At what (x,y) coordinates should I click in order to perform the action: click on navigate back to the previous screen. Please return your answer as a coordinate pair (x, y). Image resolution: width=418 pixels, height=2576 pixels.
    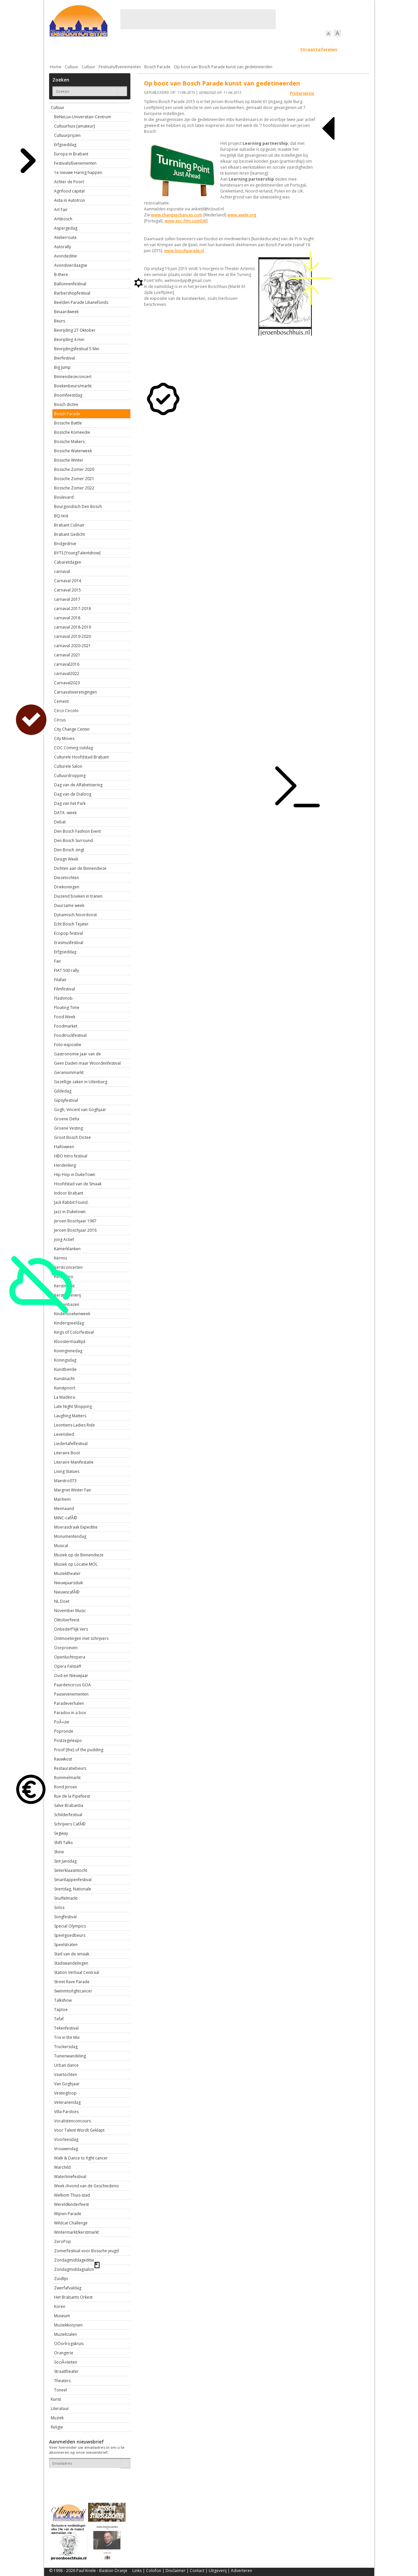
    Looking at the image, I should click on (328, 128).